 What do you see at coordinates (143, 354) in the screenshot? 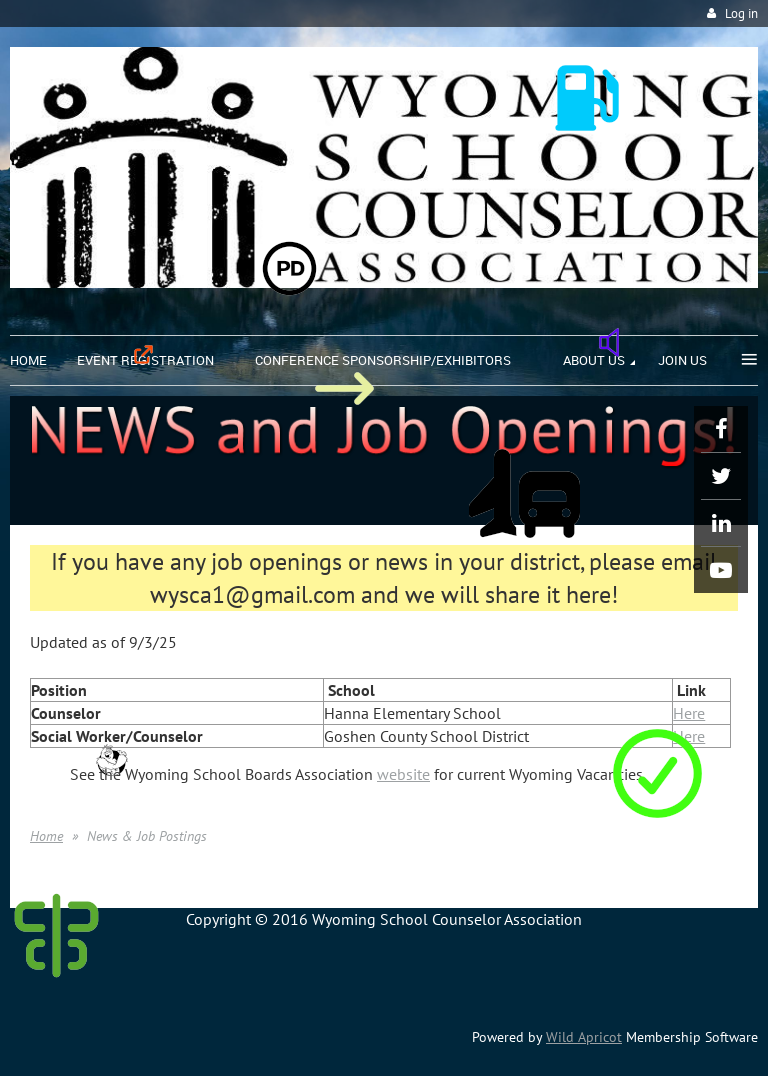
I see `open link in a new tab or window` at bounding box center [143, 354].